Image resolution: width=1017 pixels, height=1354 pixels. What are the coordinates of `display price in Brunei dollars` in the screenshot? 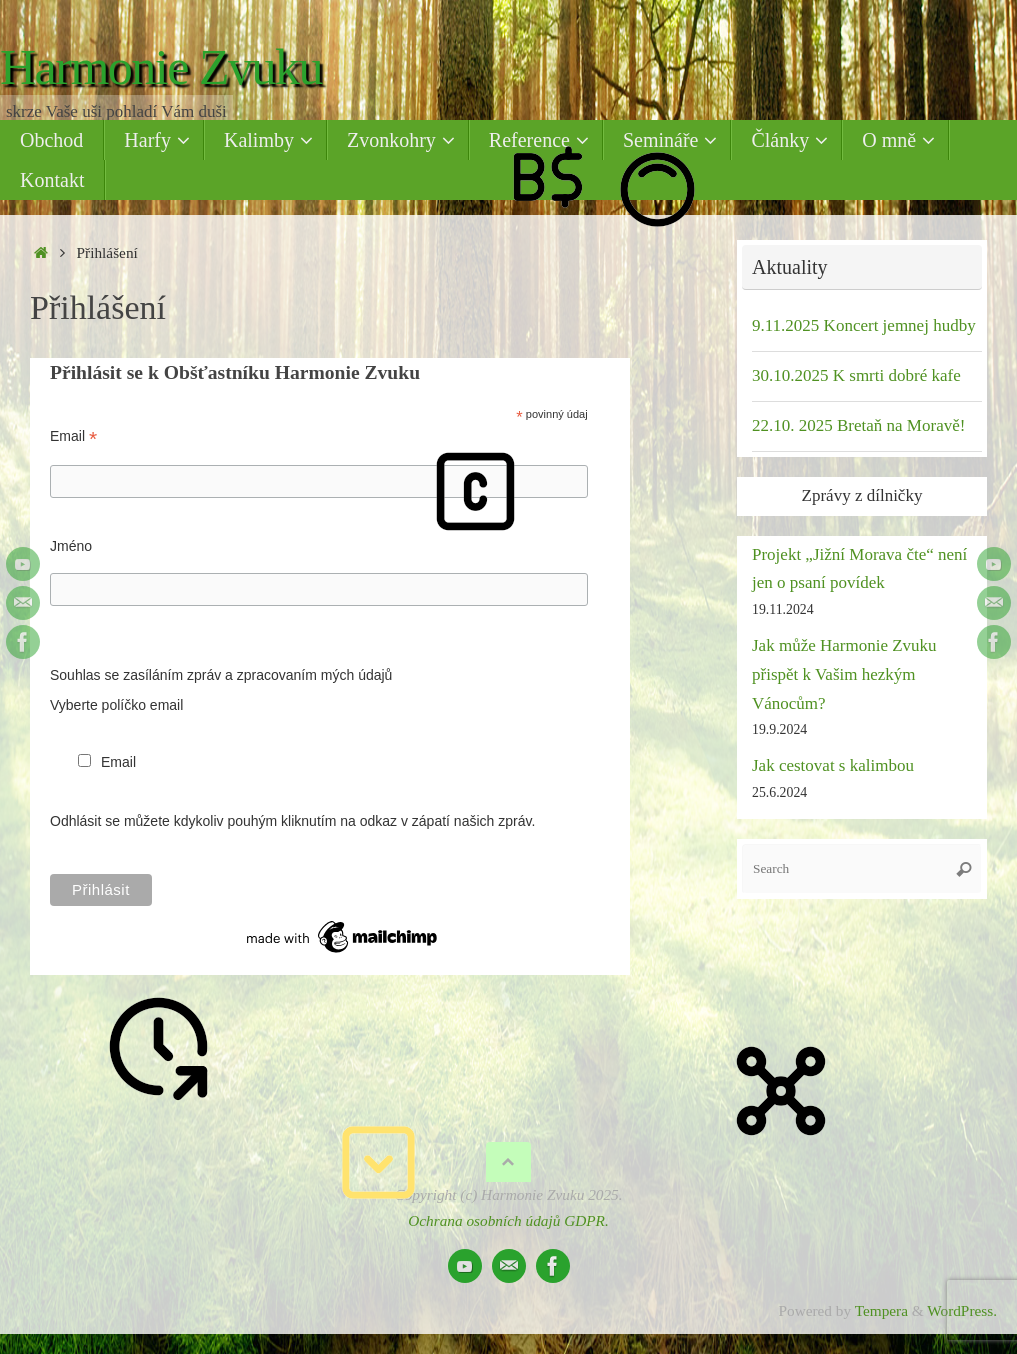 It's located at (548, 177).